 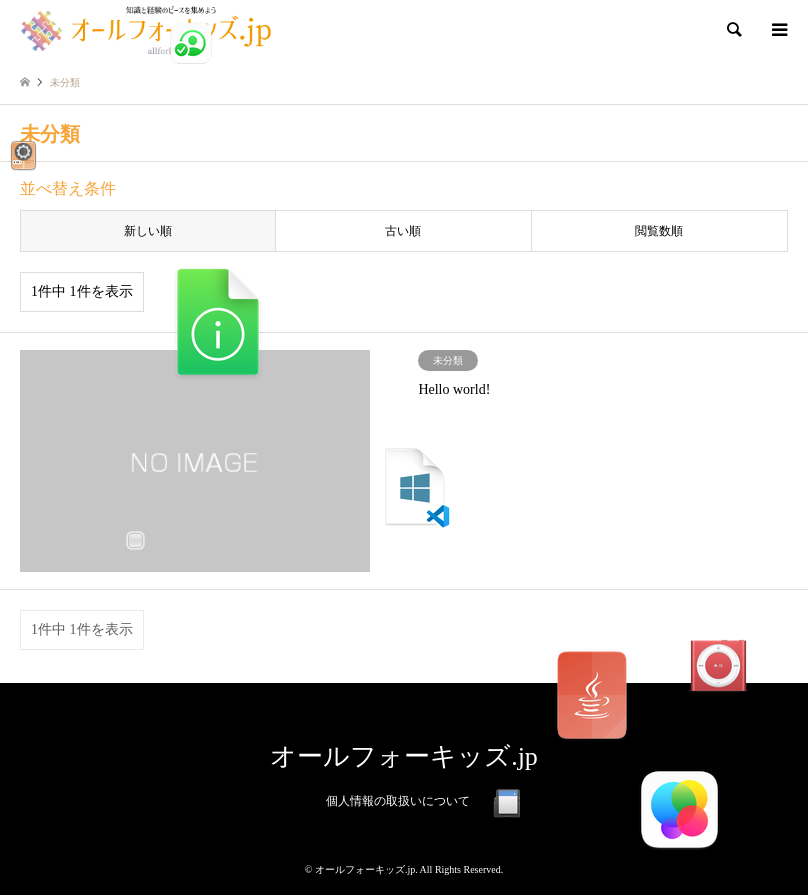 I want to click on collaboration or screen sharing request approved, so click(x=191, y=43).